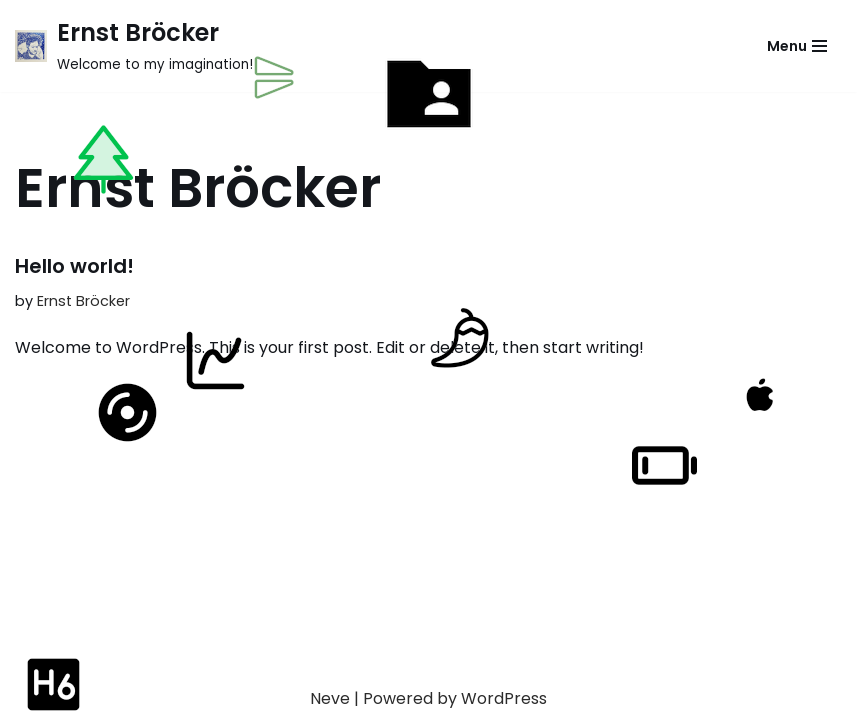 The height and width of the screenshot is (720, 857). I want to click on view trend data with smooth curve visualization, so click(215, 360).